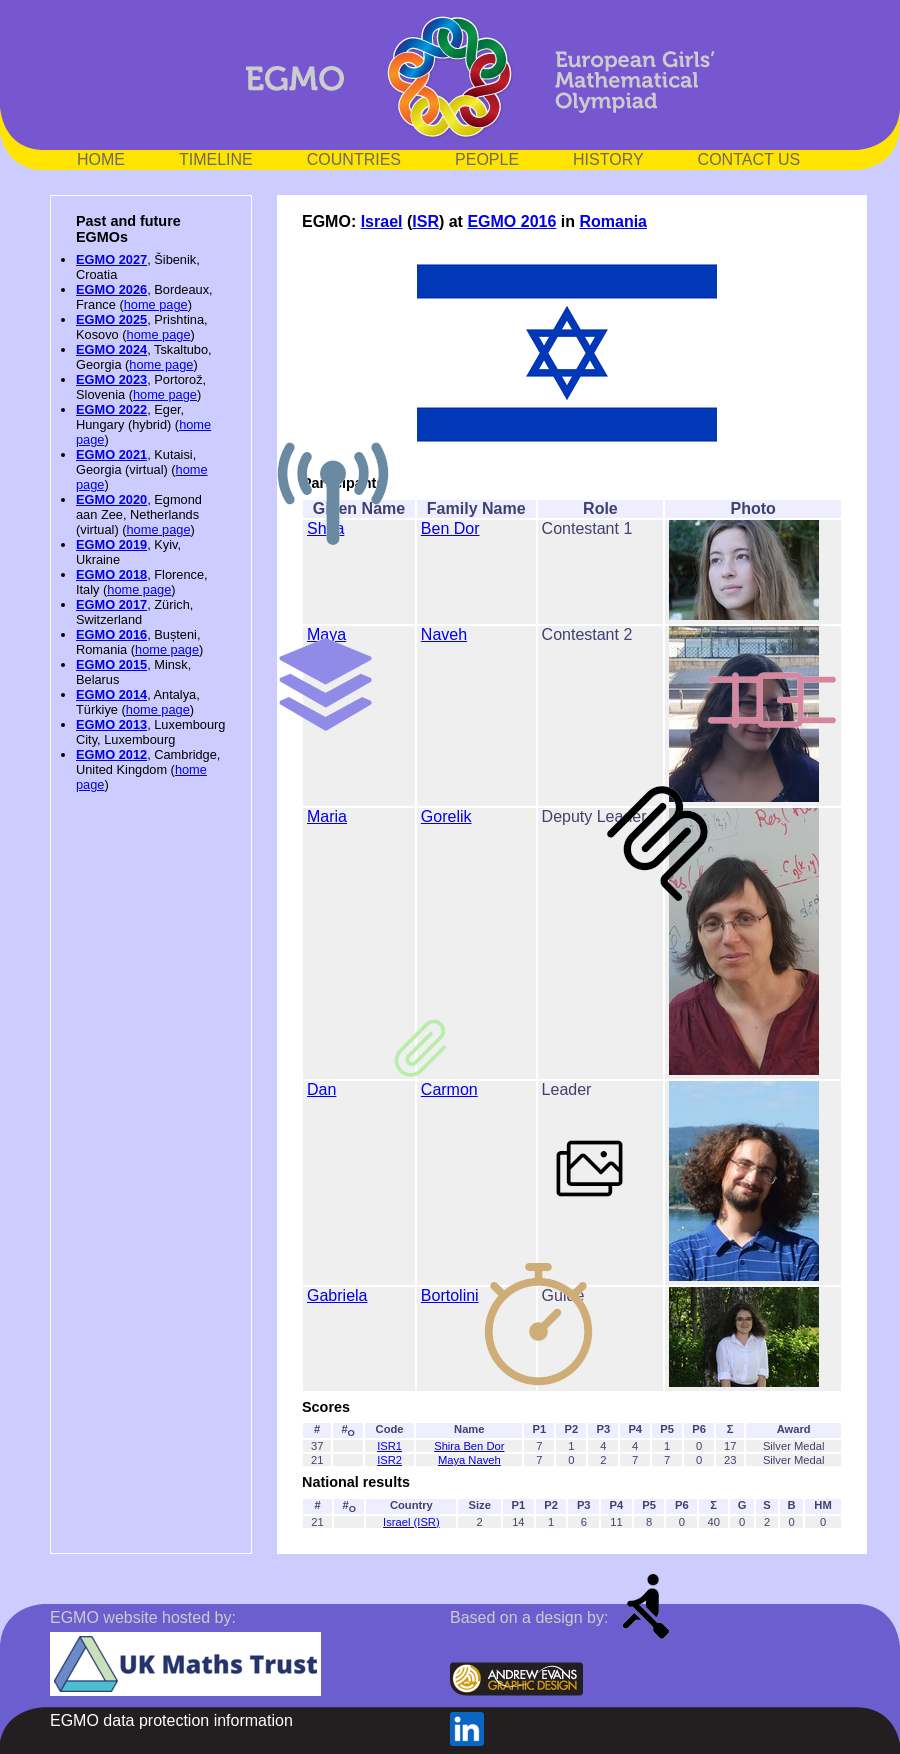 This screenshot has height=1754, width=900. Describe the element at coordinates (325, 684) in the screenshot. I see `toggle layer visibility` at that location.